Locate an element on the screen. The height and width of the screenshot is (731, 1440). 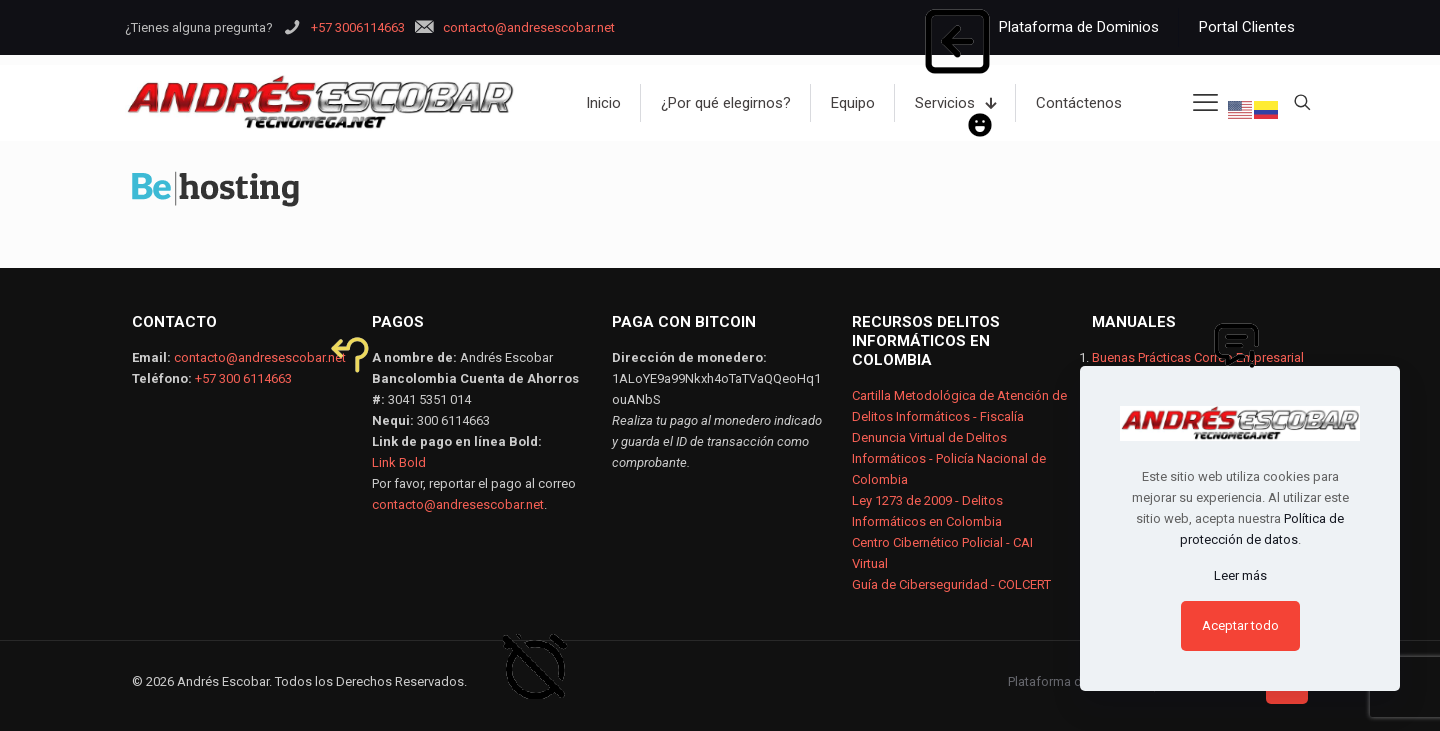
disable or turn off alarm is located at coordinates (535, 666).